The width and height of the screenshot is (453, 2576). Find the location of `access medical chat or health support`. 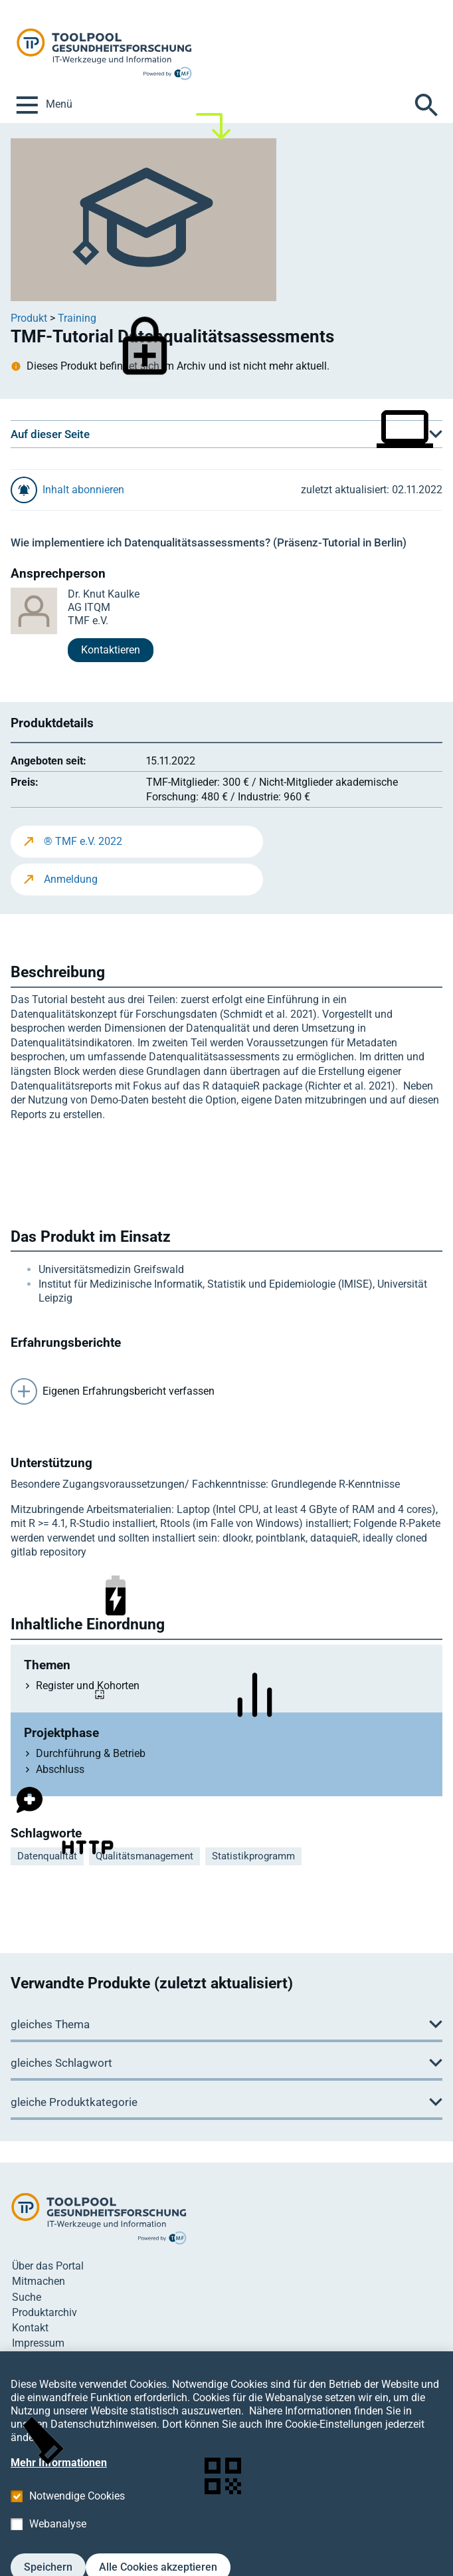

access medical chat or health support is located at coordinates (29, 1800).